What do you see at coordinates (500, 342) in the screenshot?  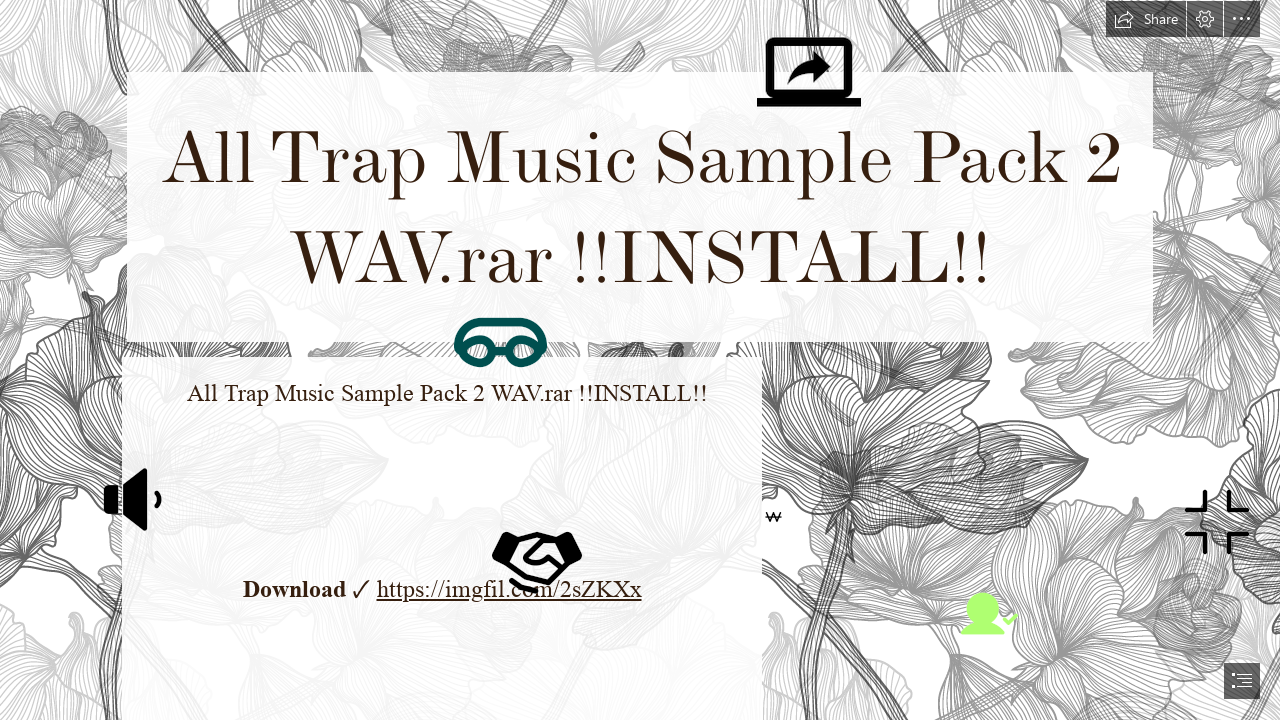 I see `access swimming or diving activity settings` at bounding box center [500, 342].